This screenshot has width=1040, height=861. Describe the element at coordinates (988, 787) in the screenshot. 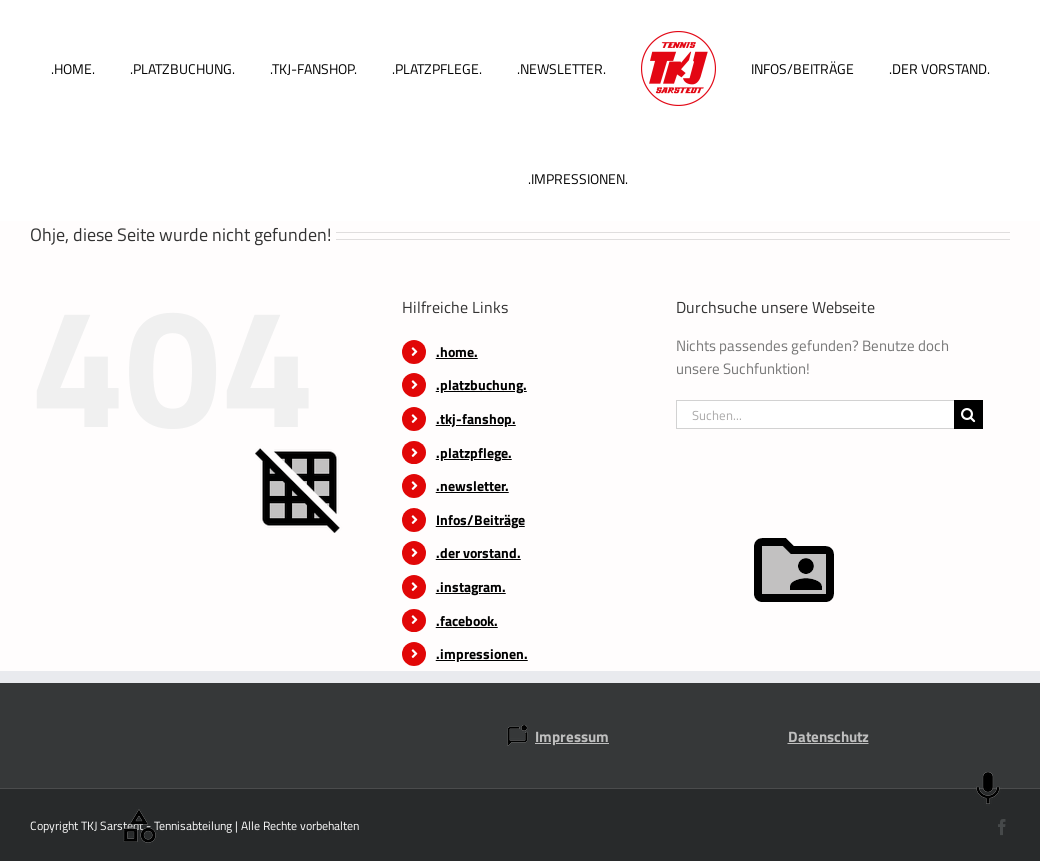

I see `tap to use voice input` at that location.